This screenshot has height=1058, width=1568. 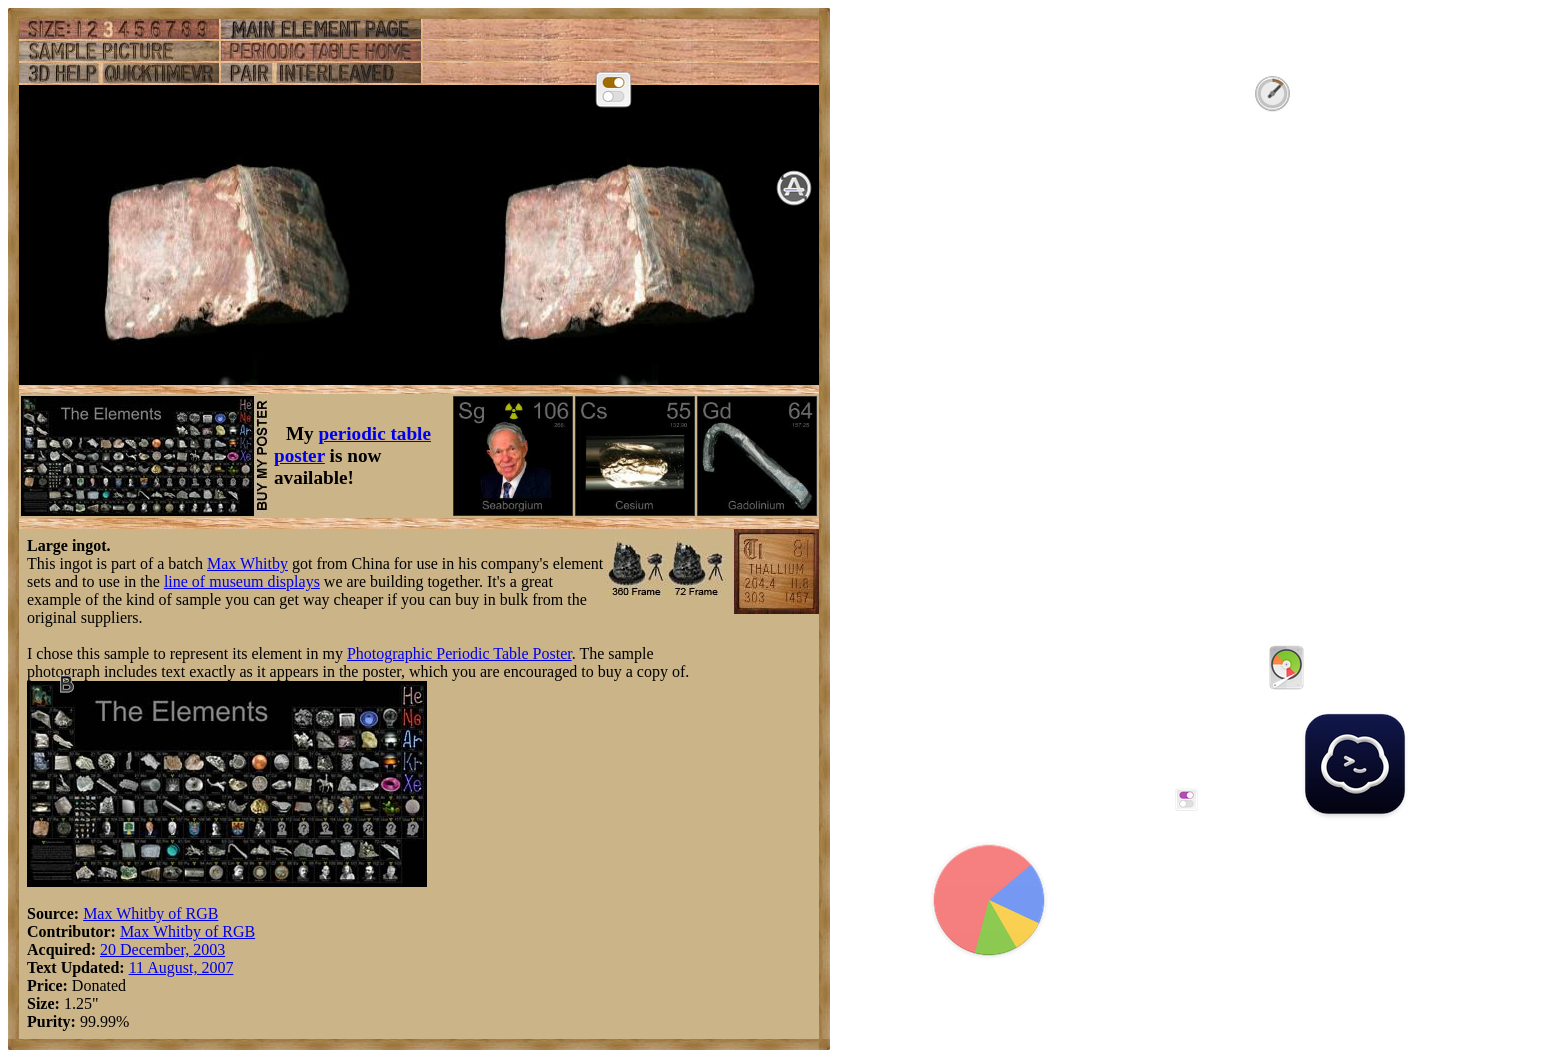 What do you see at coordinates (613, 89) in the screenshot?
I see `open system tweaks or settings customization` at bounding box center [613, 89].